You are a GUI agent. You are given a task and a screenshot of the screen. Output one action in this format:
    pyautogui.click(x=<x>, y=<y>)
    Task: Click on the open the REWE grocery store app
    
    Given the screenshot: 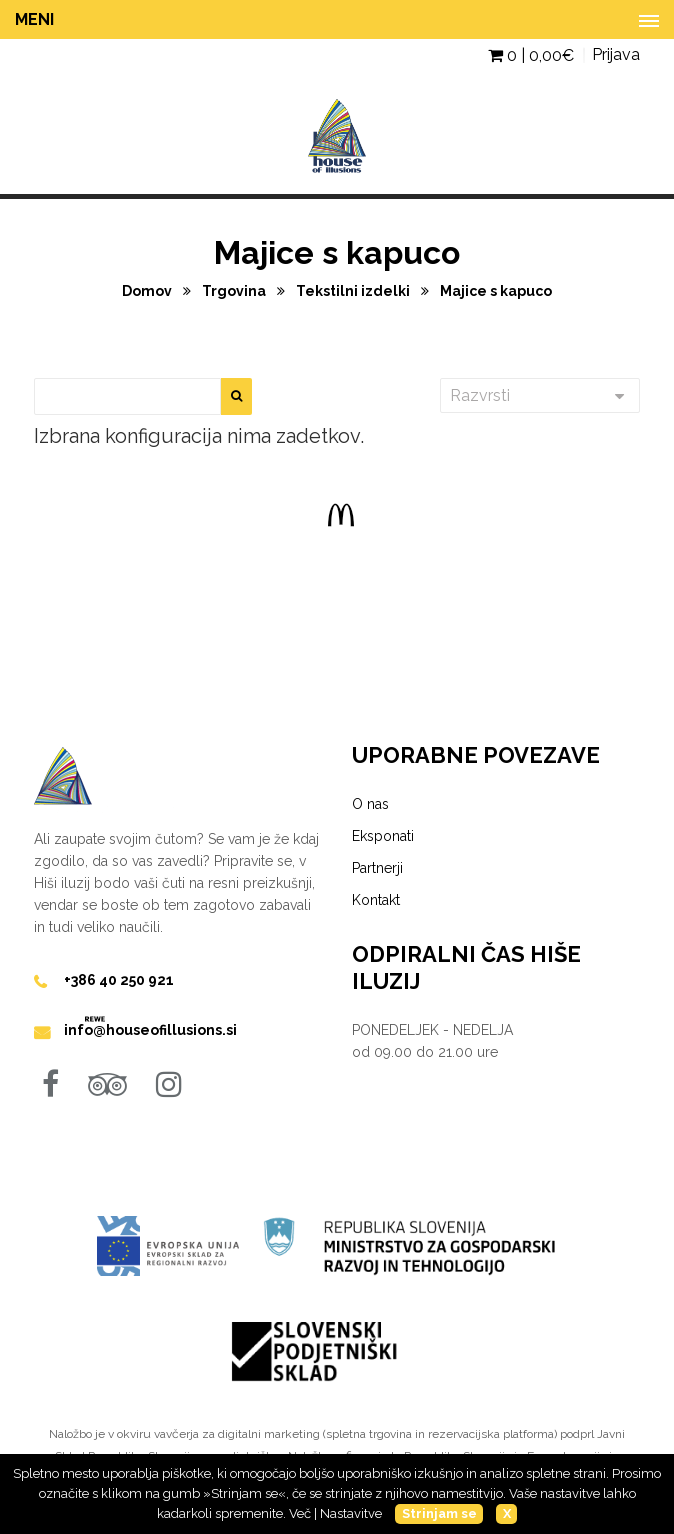 What is the action you would take?
    pyautogui.click(x=95, y=1019)
    